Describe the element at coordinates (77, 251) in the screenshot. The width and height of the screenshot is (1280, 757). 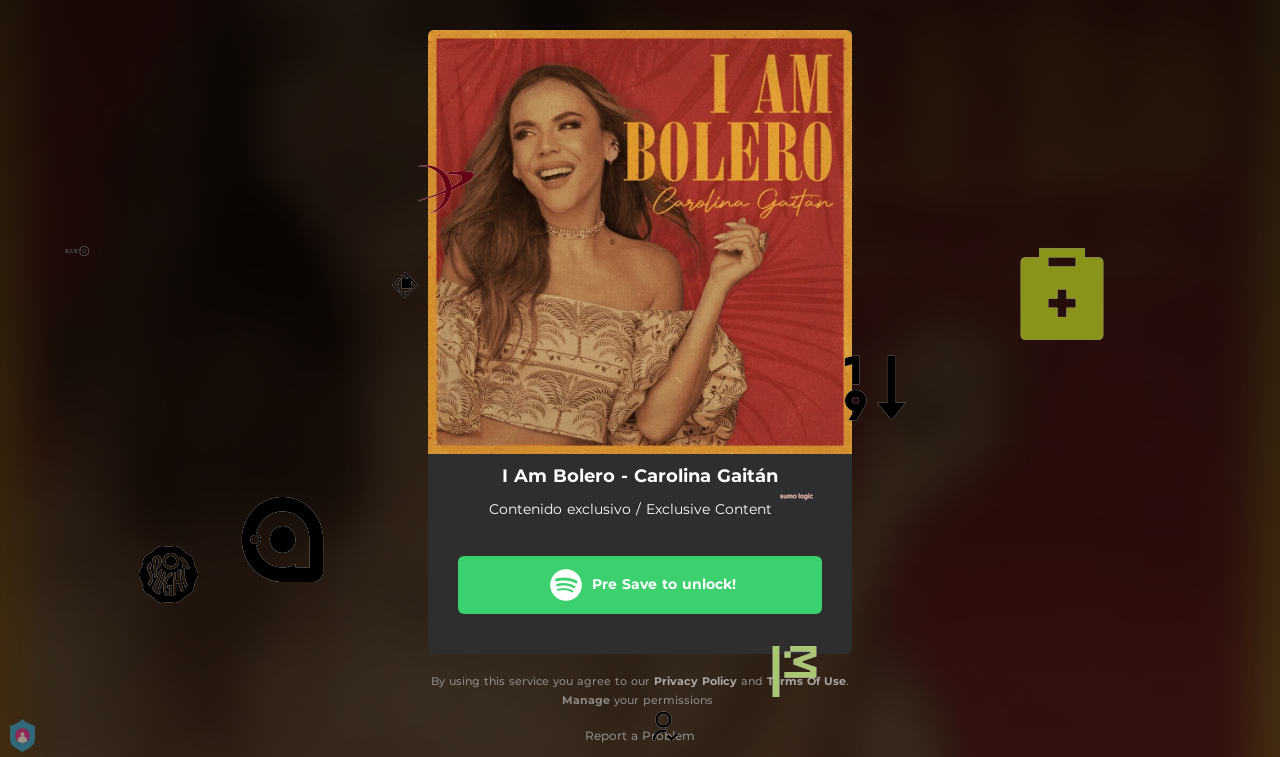
I see `CARTO mapping platform logo` at that location.